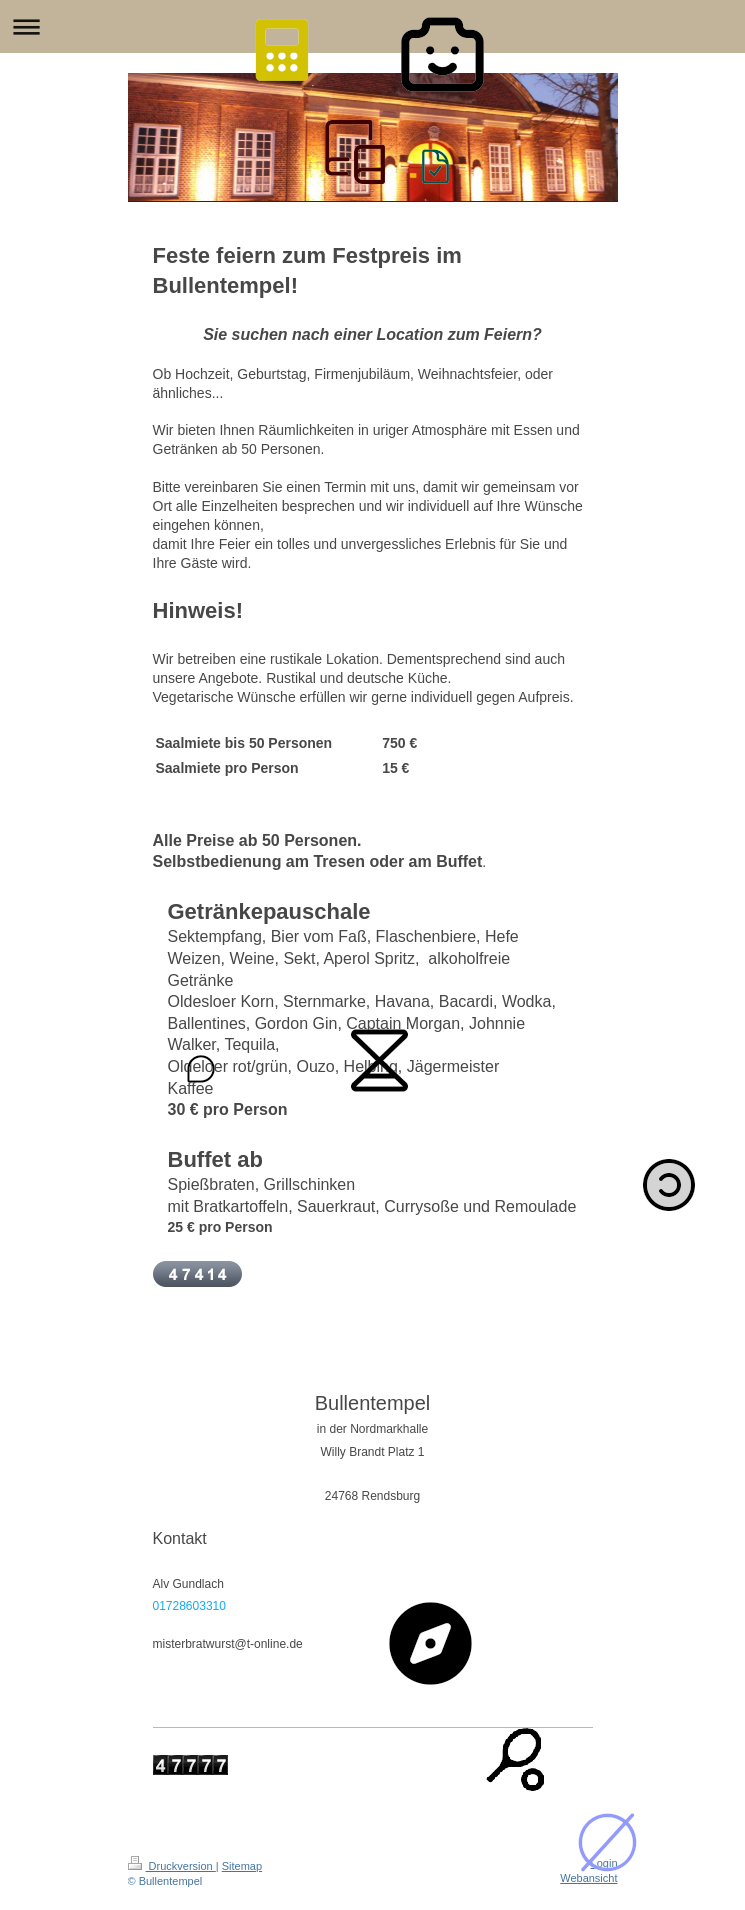 This screenshot has width=745, height=1910. Describe the element at coordinates (353, 152) in the screenshot. I see `clone or duplicate a repository` at that location.